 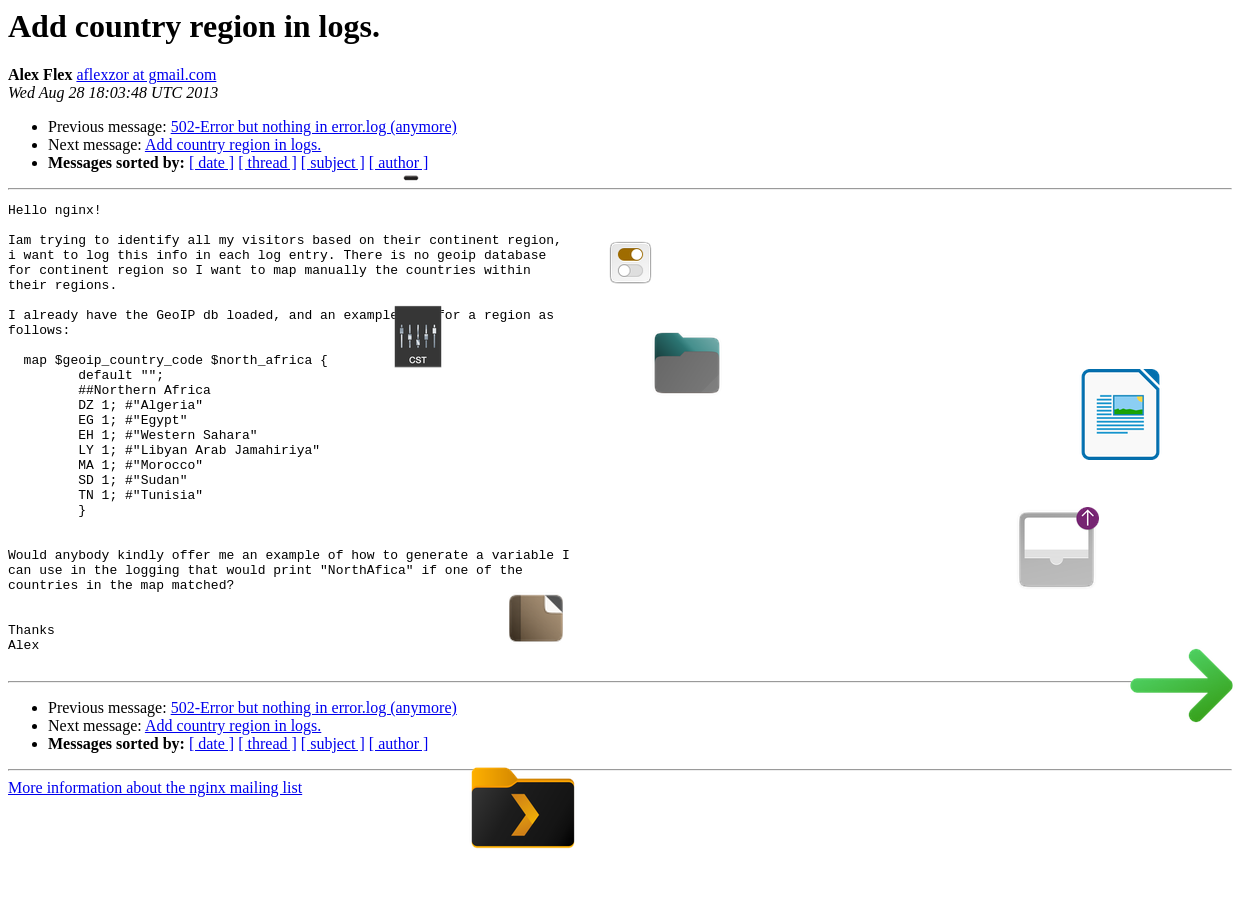 I want to click on open audio mixing or equalizer settings, so click(x=418, y=338).